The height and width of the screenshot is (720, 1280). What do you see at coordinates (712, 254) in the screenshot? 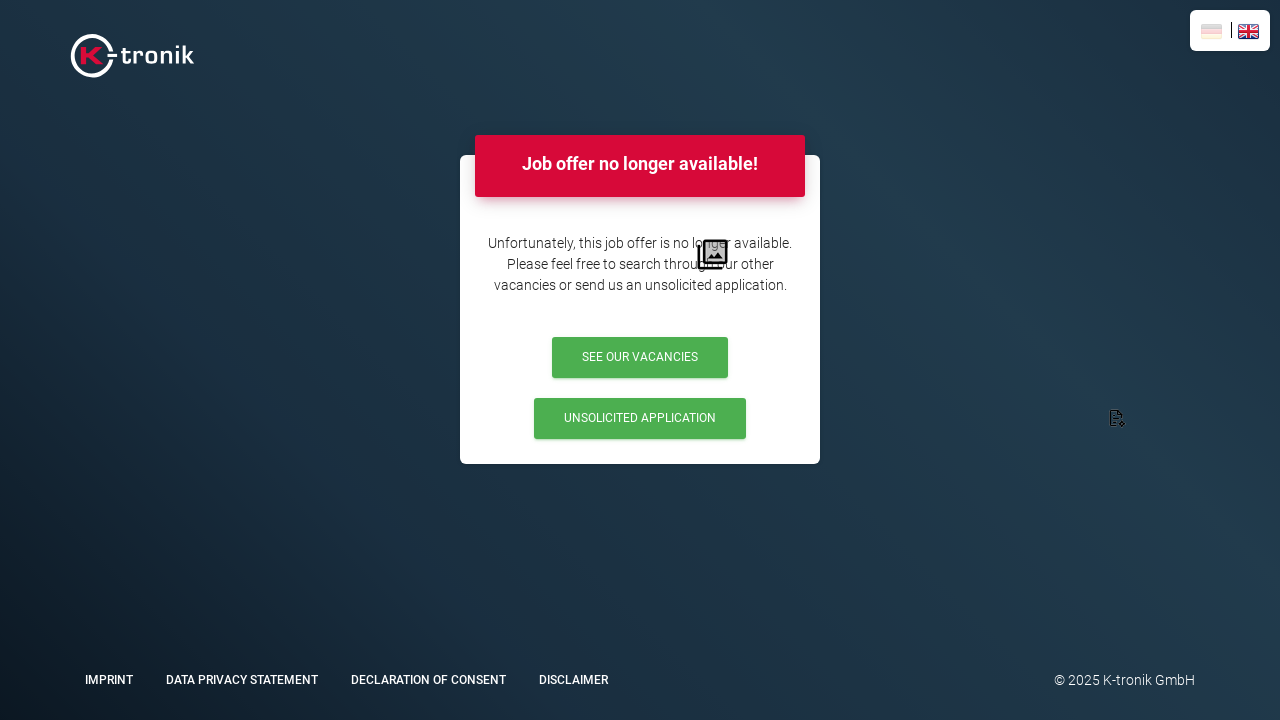
I see `apply filters to images or photos` at bounding box center [712, 254].